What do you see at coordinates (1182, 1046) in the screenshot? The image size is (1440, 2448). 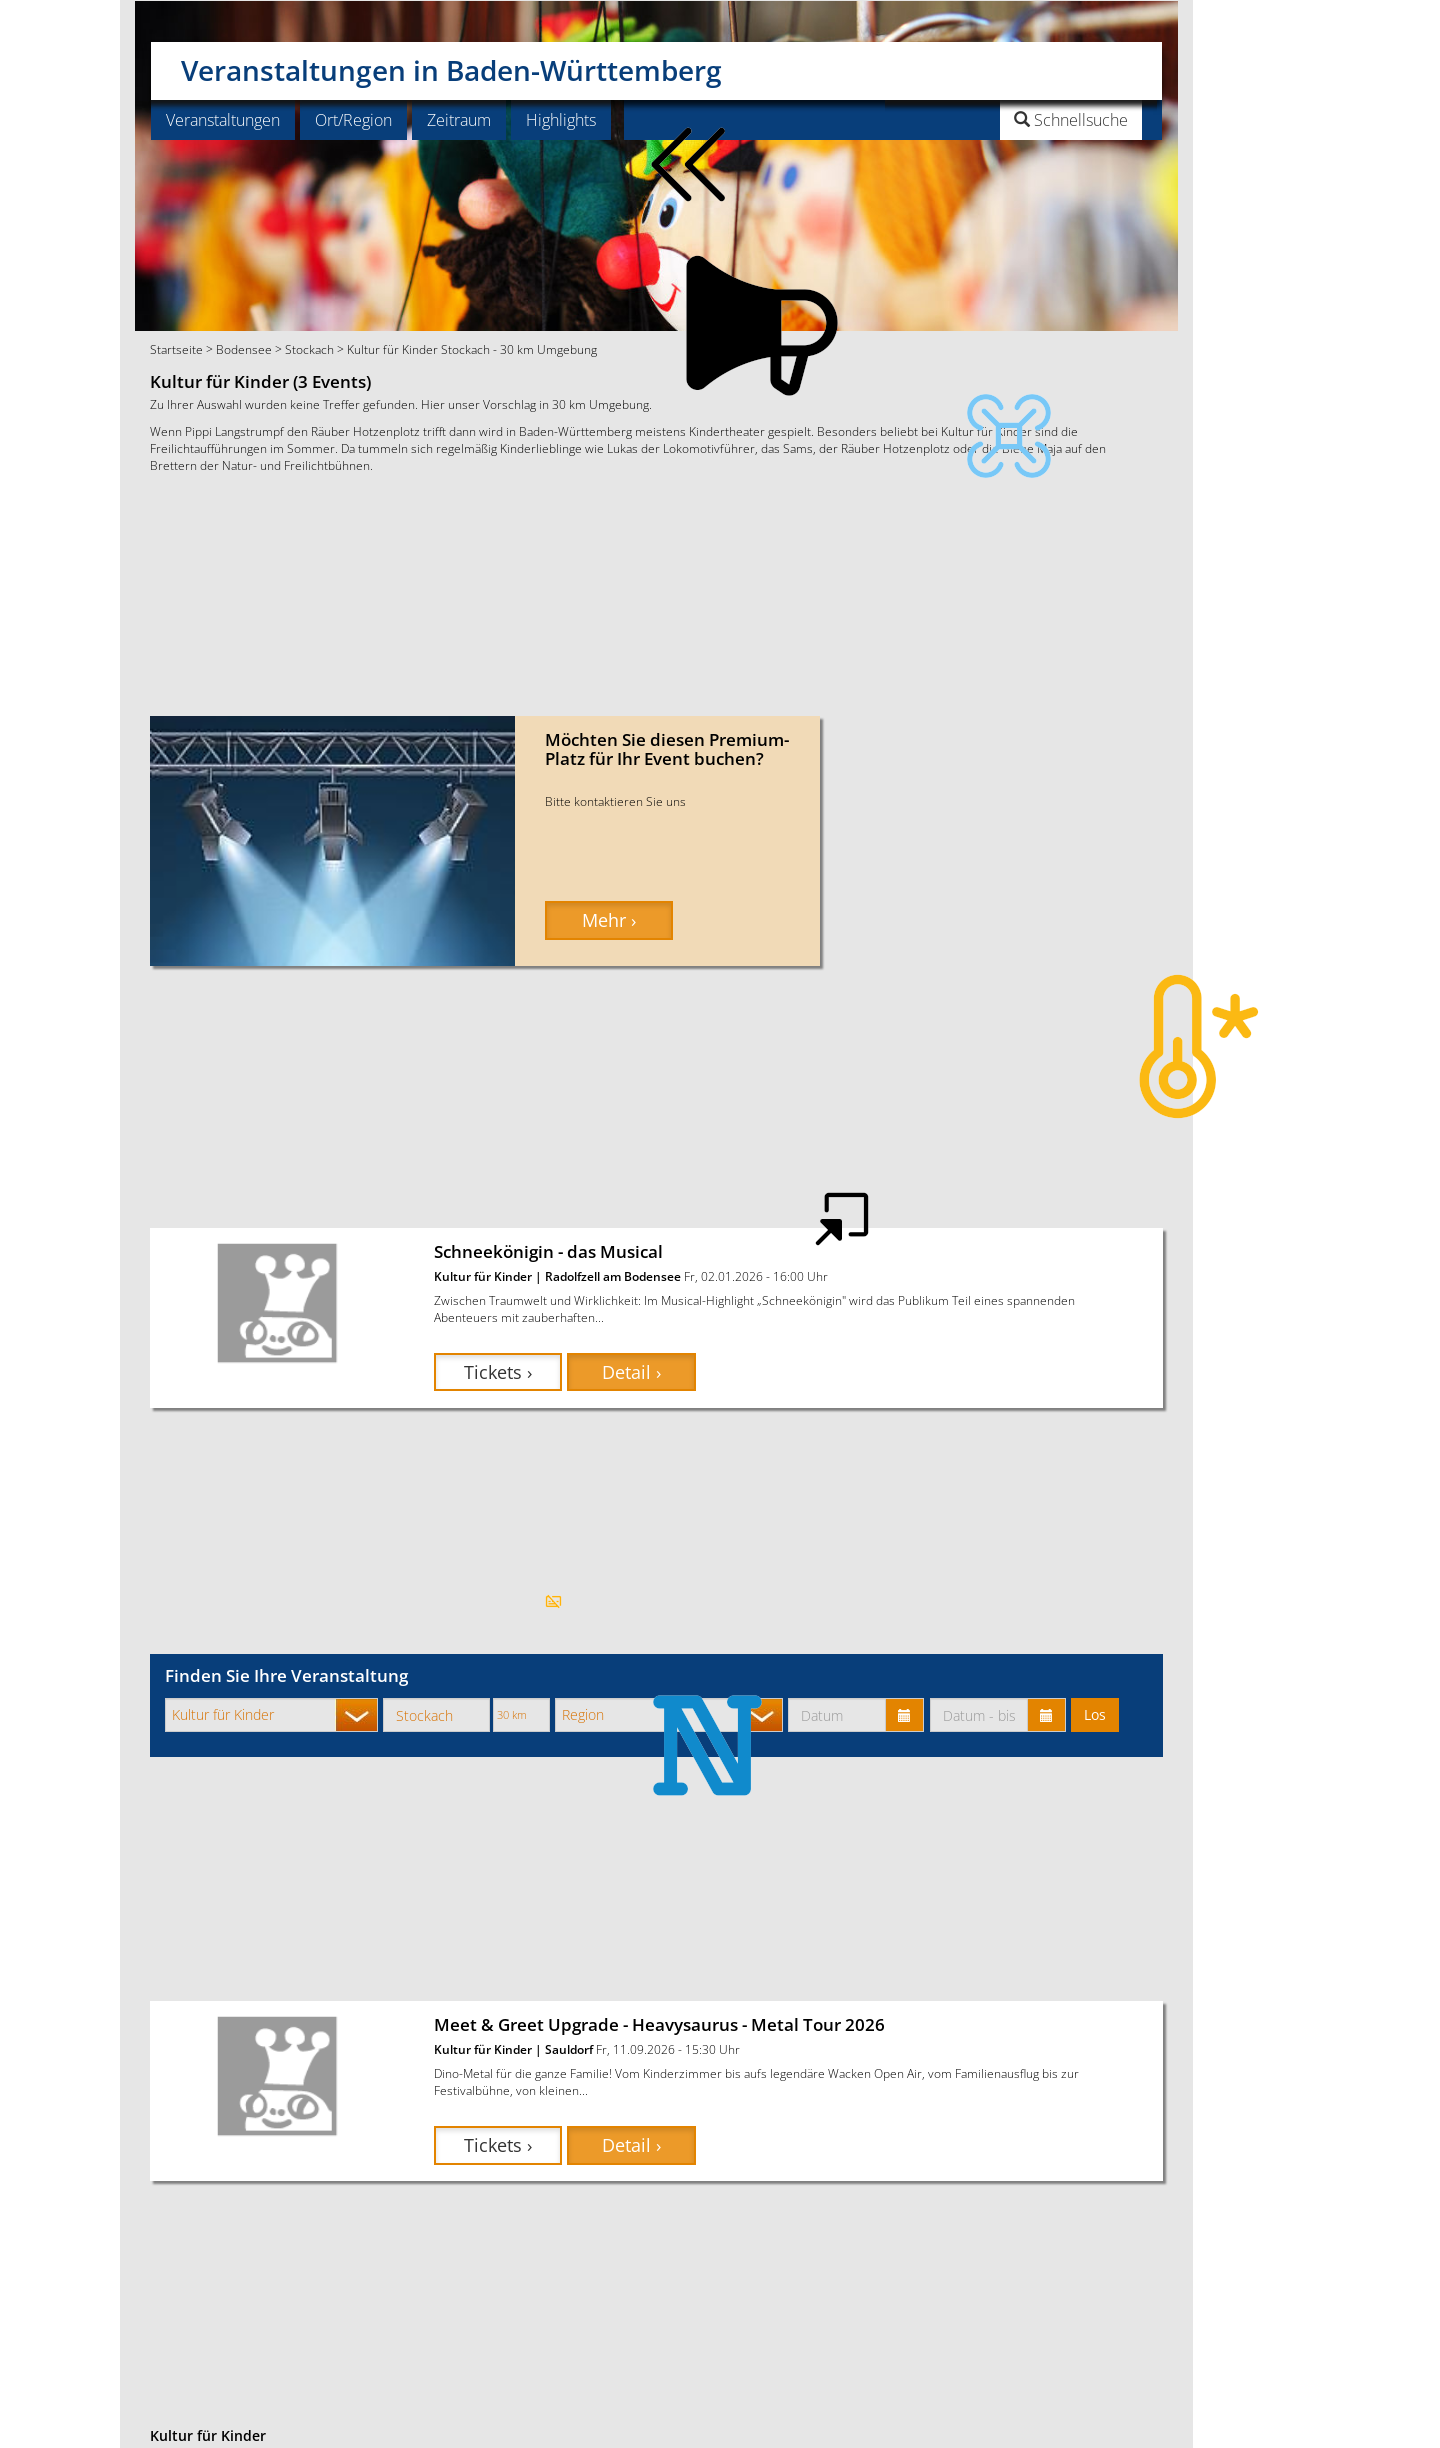 I see `indicates low temperature or cold conditions` at bounding box center [1182, 1046].